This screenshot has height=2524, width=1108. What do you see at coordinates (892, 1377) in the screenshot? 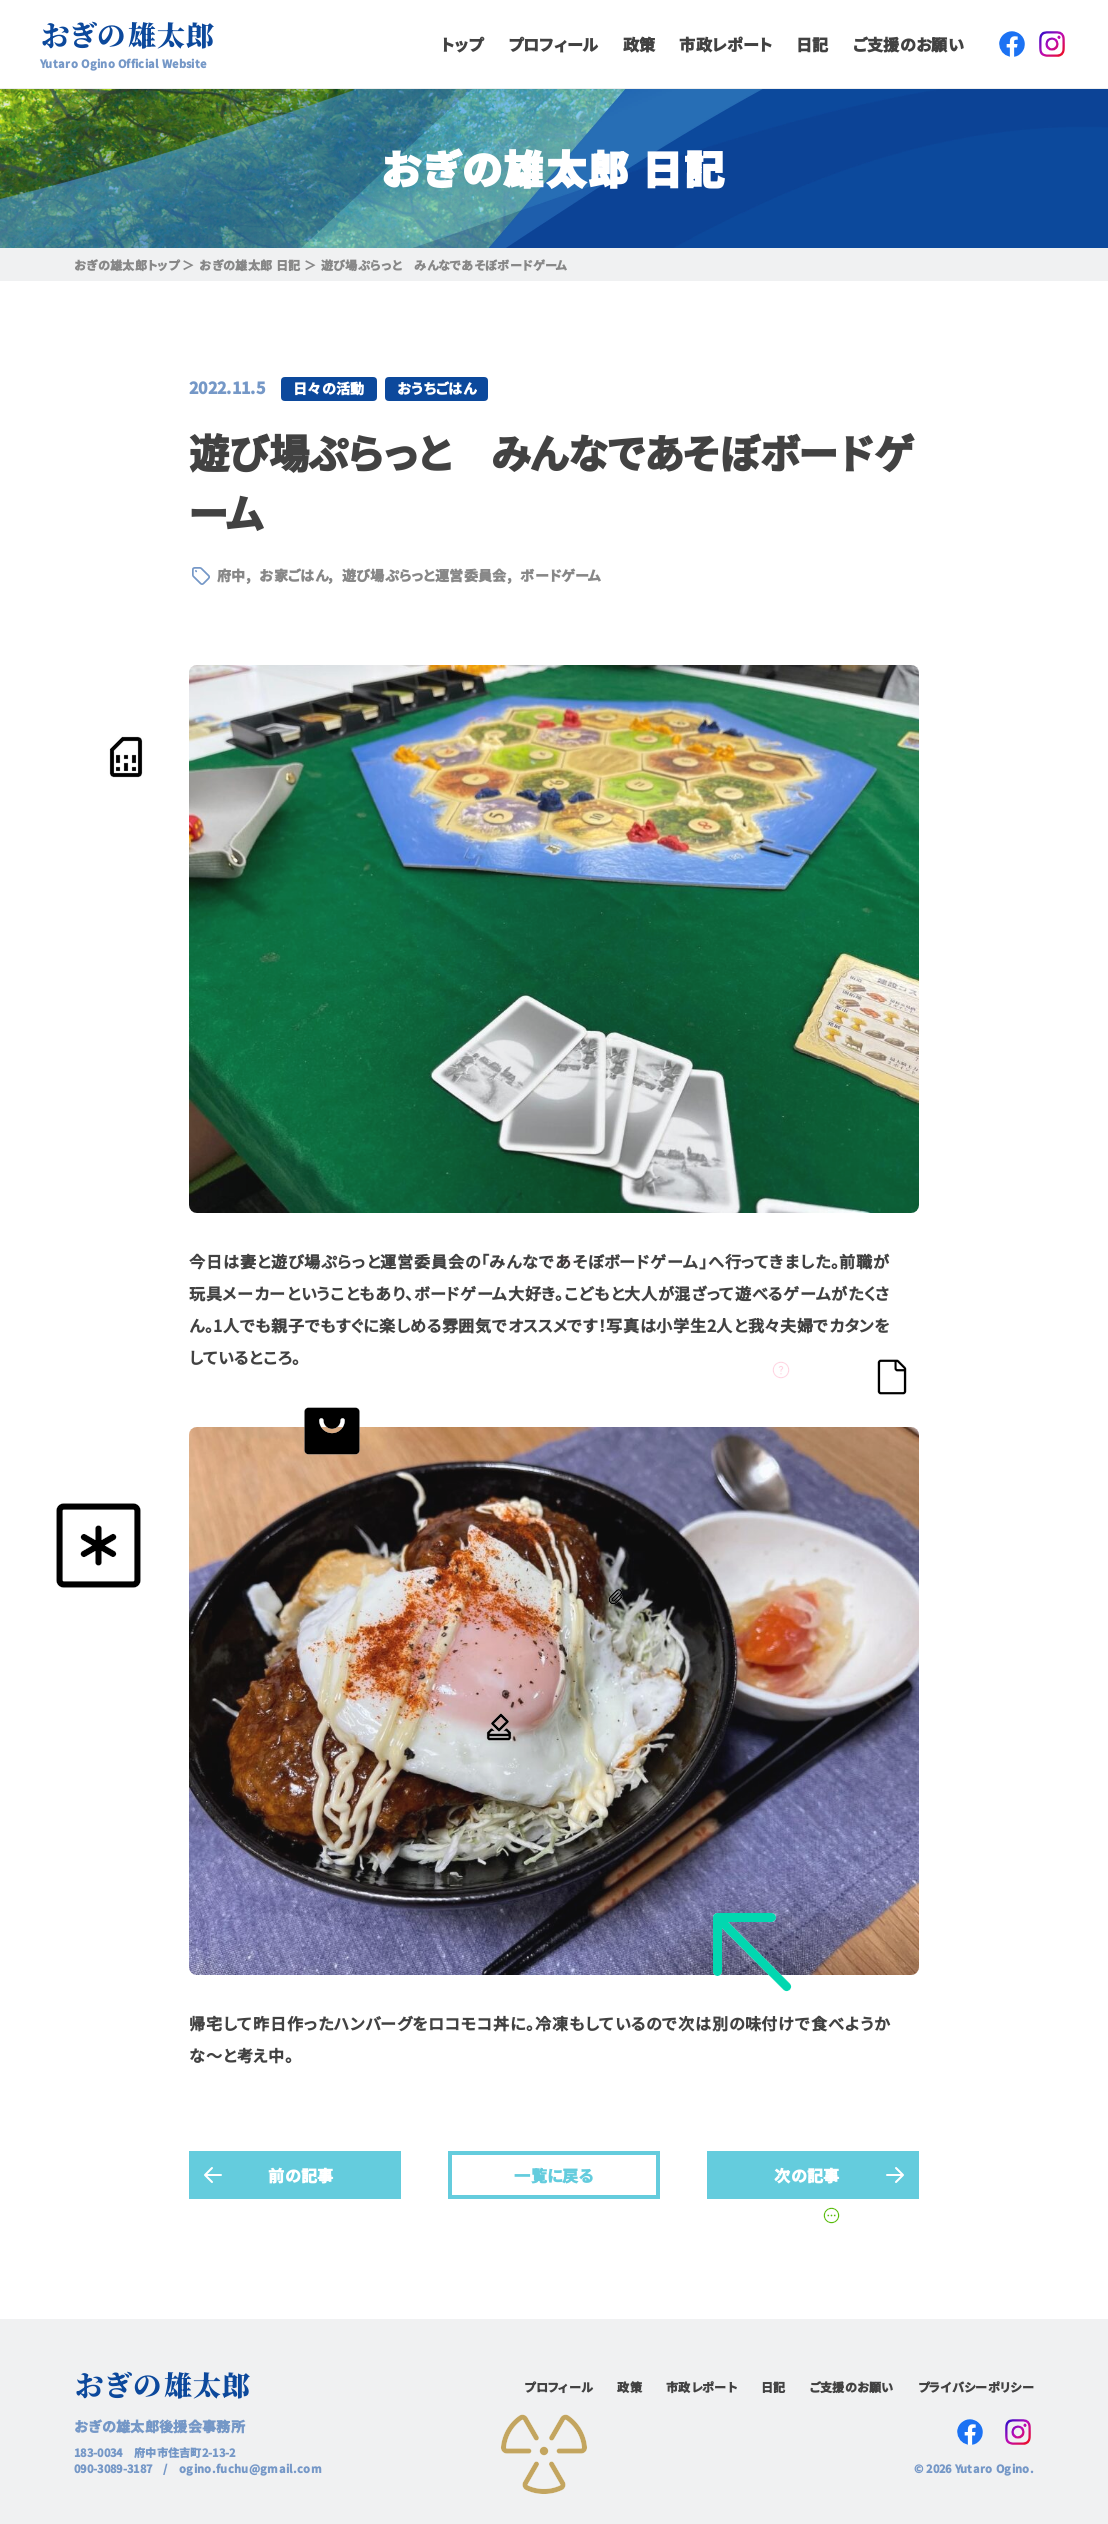
I see `view or open a file` at bounding box center [892, 1377].